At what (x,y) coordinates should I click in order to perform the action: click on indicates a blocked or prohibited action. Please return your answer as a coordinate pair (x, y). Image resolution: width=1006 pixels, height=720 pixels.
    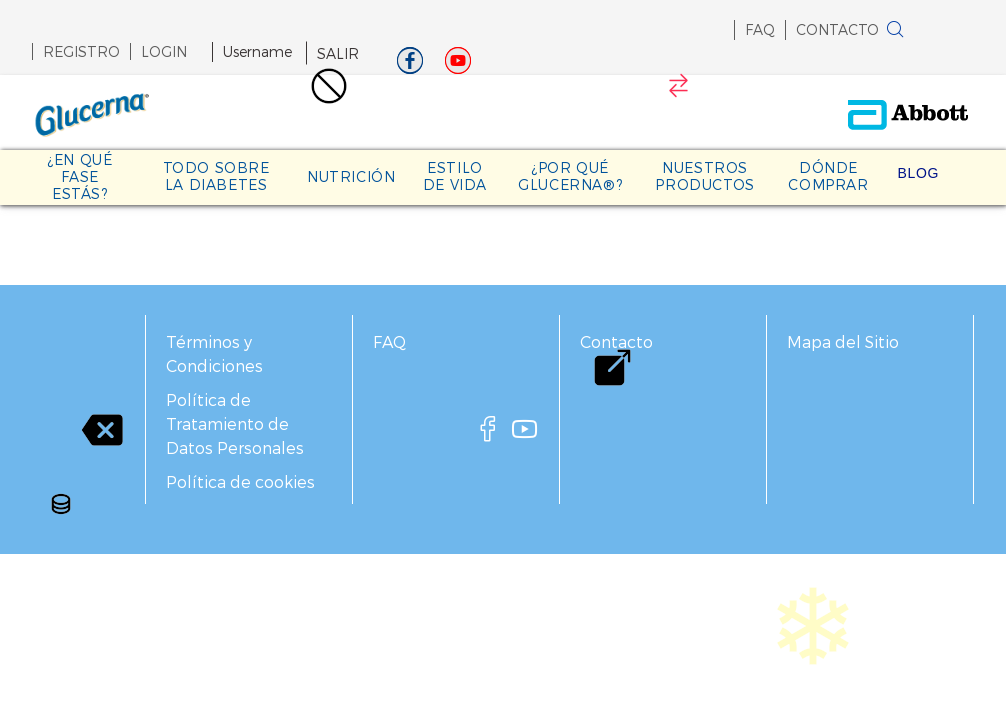
    Looking at the image, I should click on (329, 86).